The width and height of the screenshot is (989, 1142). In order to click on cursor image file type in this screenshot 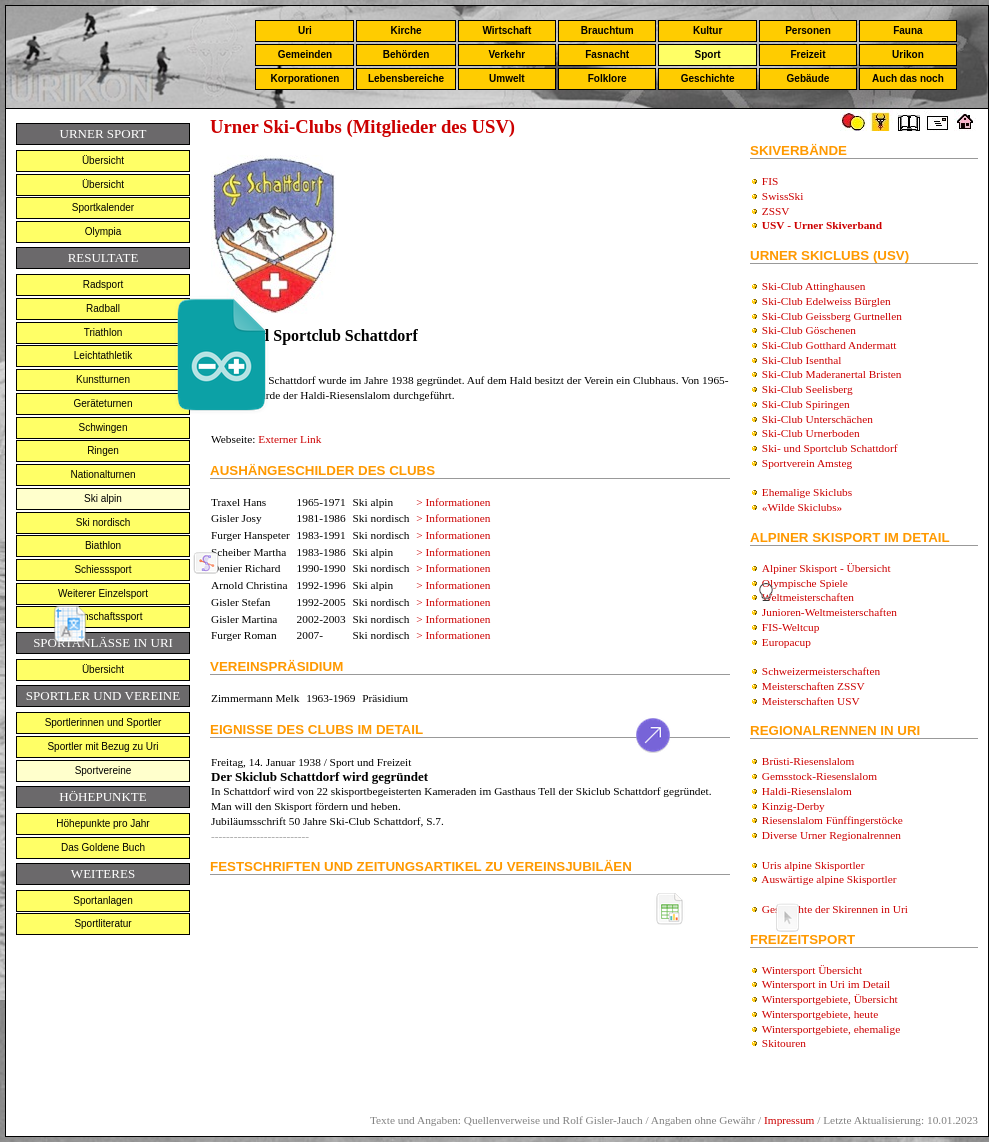, I will do `click(787, 917)`.